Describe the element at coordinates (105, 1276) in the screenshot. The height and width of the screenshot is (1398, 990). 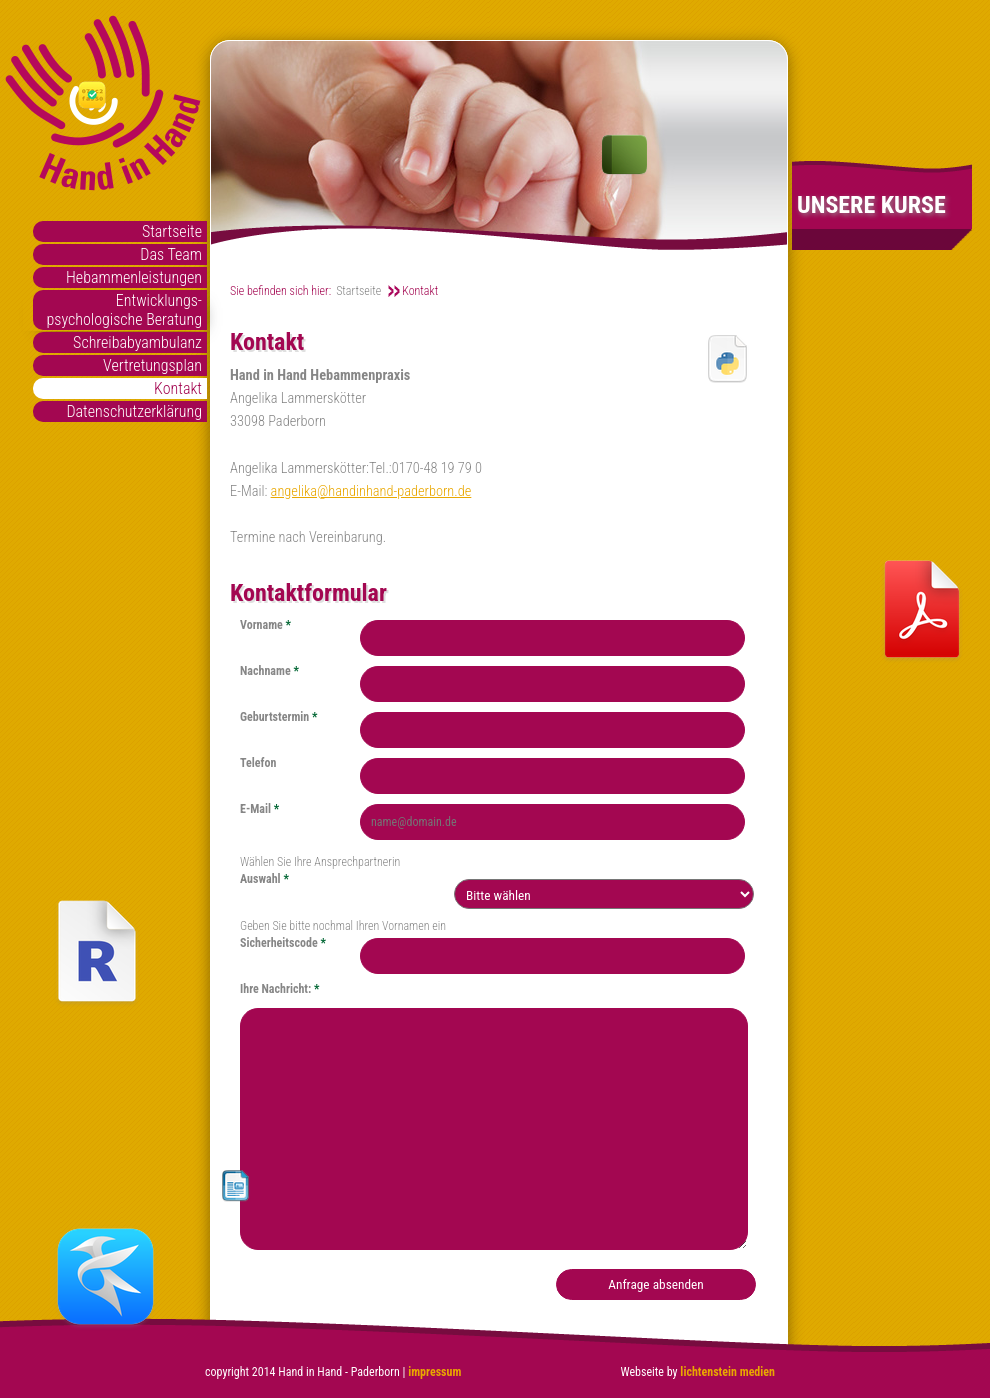
I see `open kate text editor` at that location.